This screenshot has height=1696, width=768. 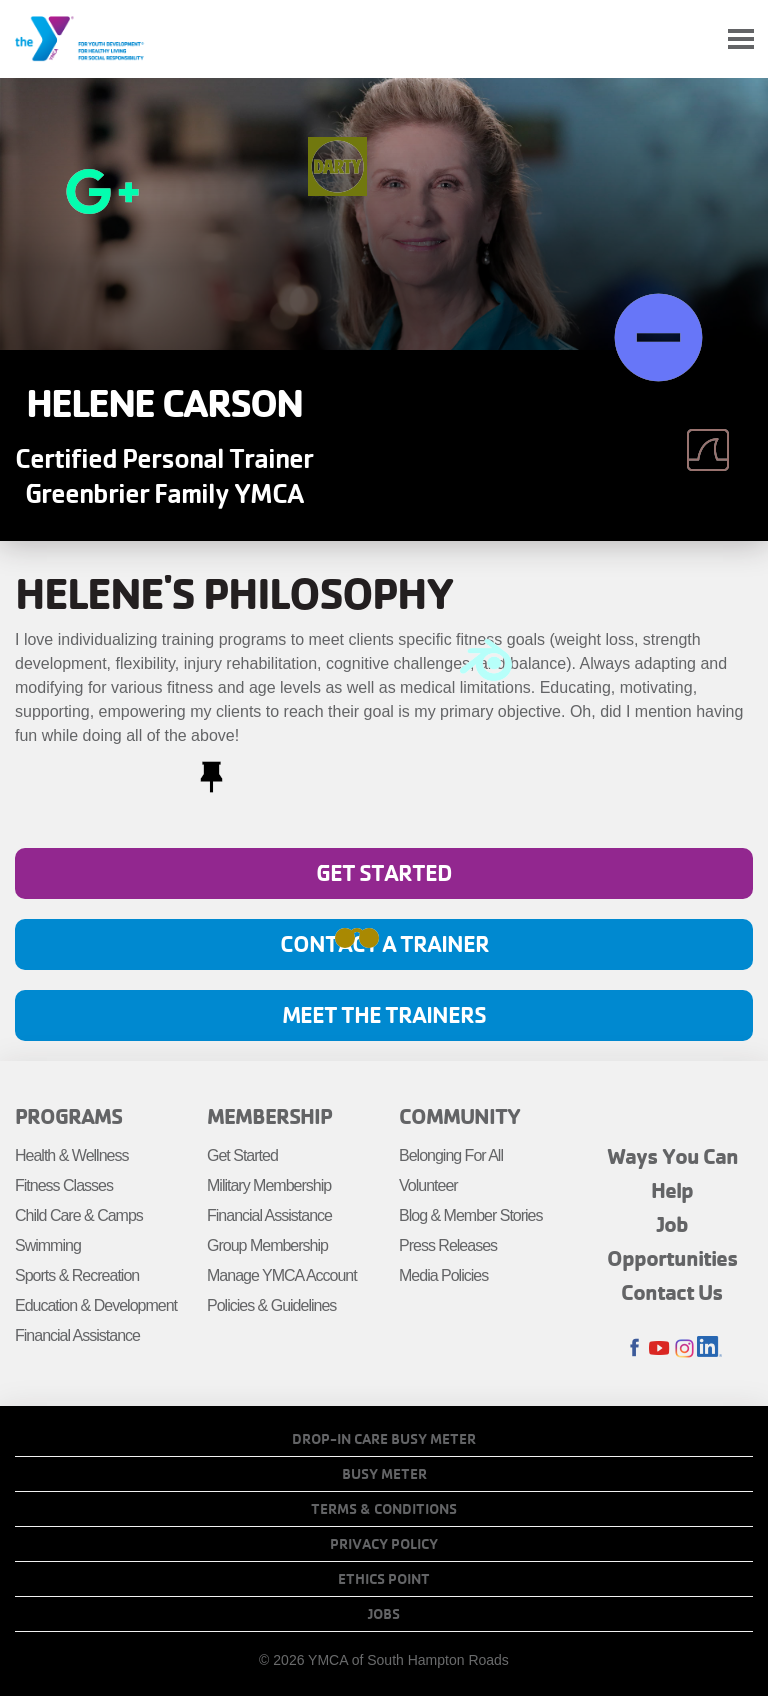 I want to click on open wireshark network protocol analyzer, so click(x=708, y=450).